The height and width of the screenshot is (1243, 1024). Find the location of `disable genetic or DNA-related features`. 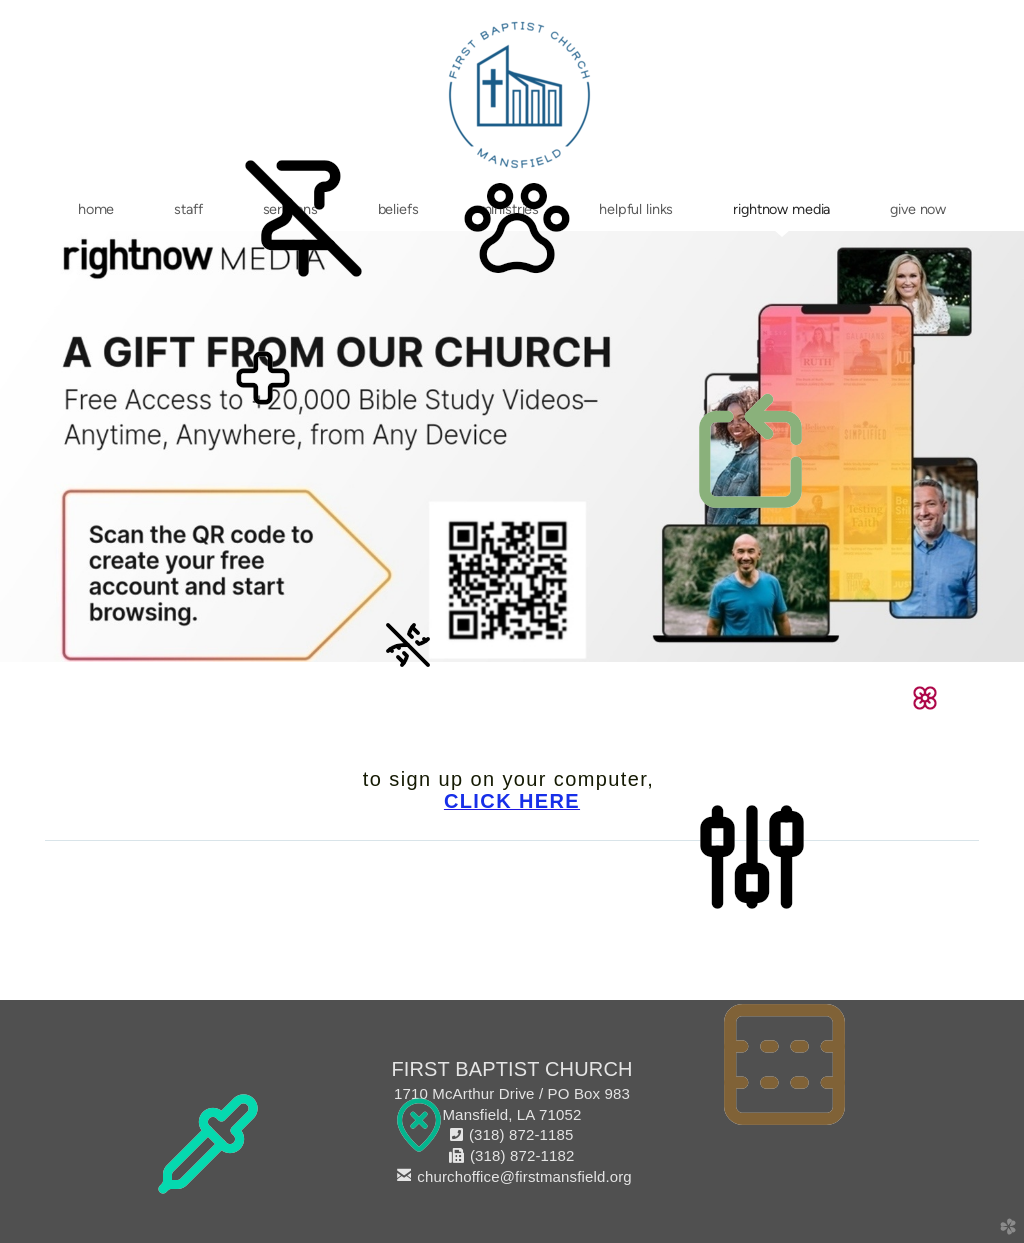

disable genetic or DNA-related features is located at coordinates (408, 645).